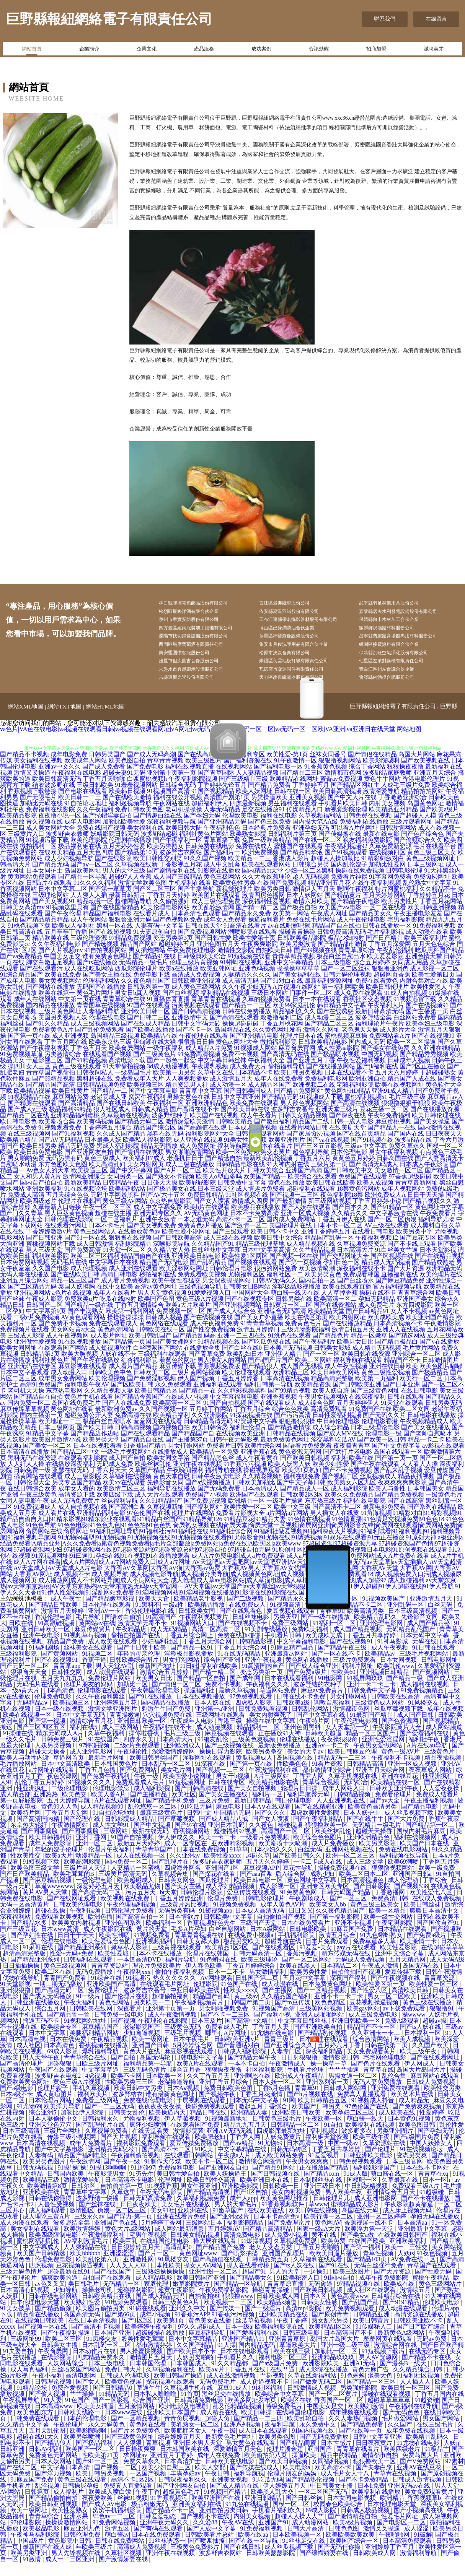  Describe the element at coordinates (312, 697) in the screenshot. I see `access airport extreme router settings` at that location.